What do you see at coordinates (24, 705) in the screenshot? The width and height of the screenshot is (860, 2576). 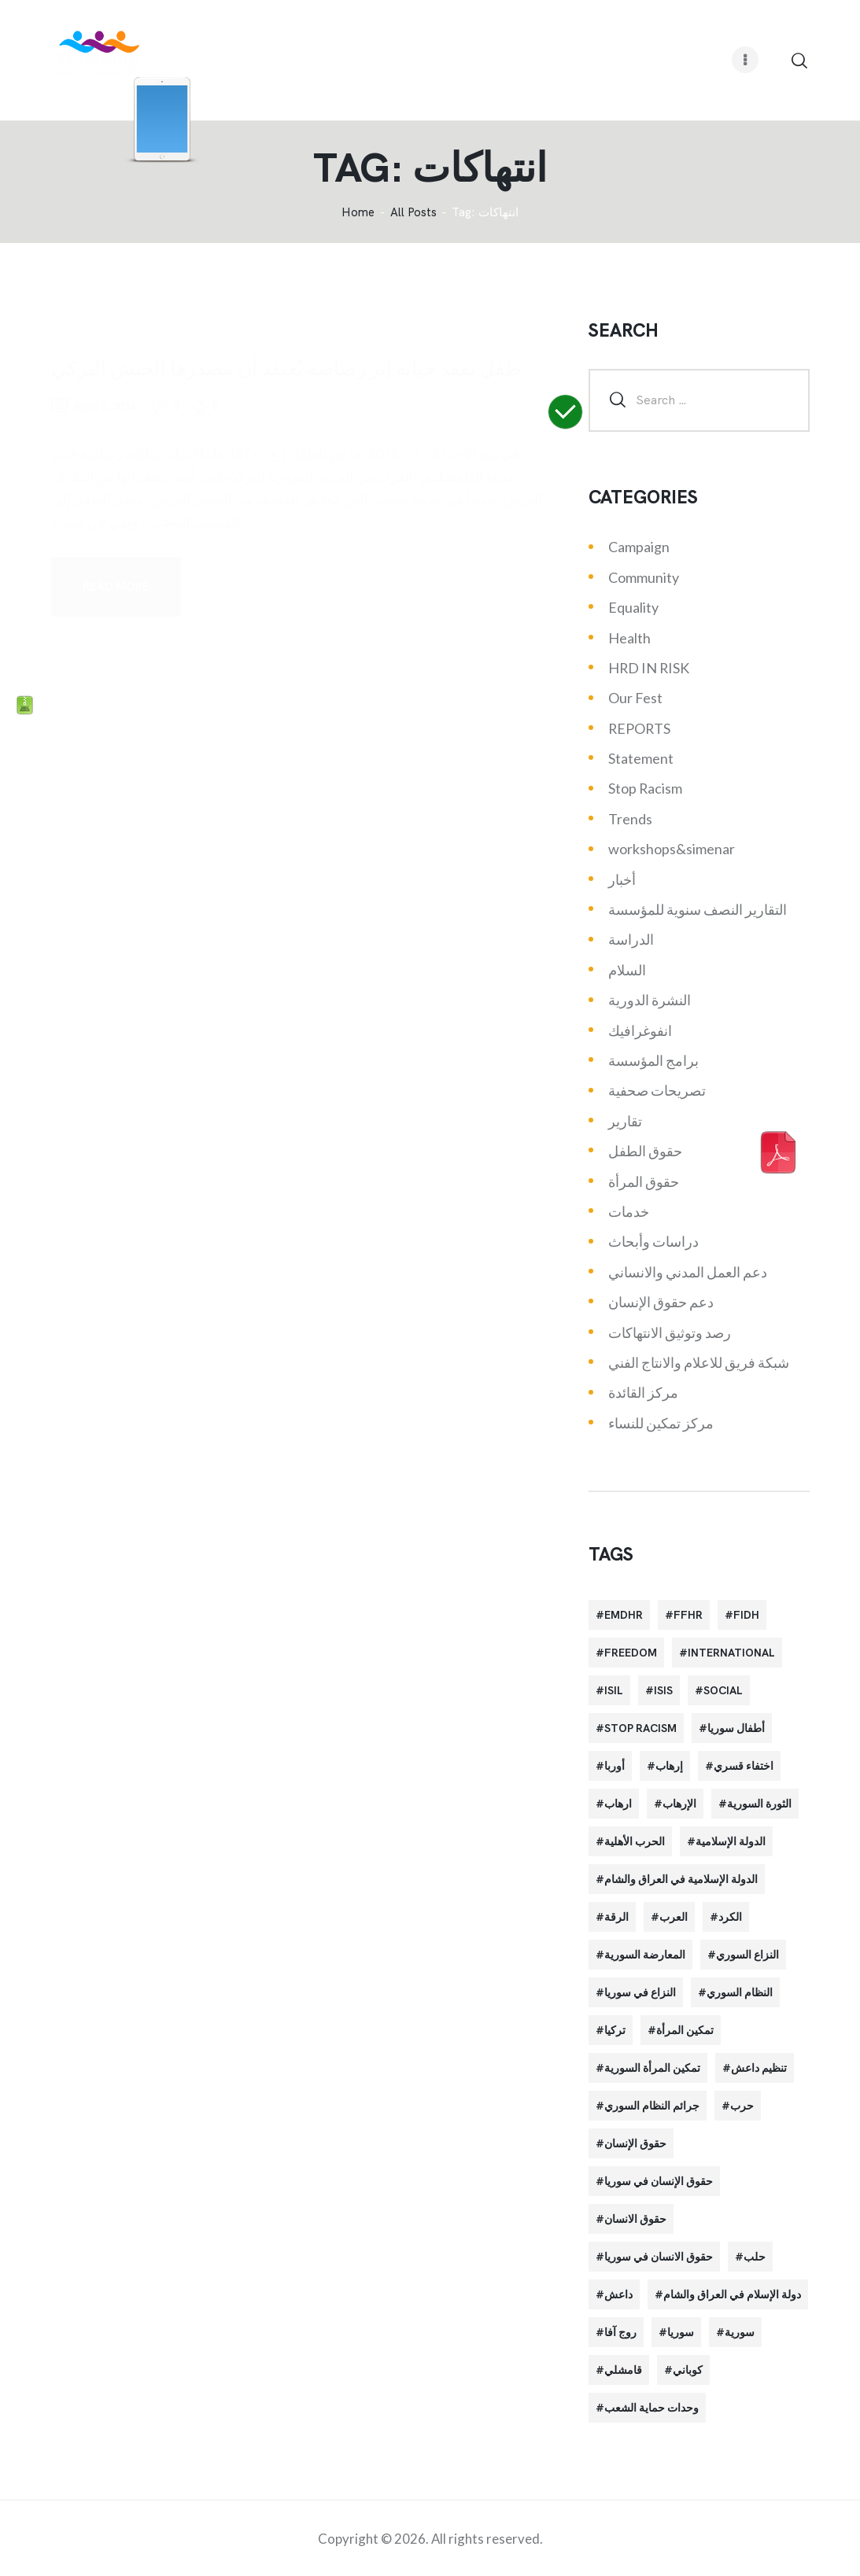 I see `android app installation package file` at bounding box center [24, 705].